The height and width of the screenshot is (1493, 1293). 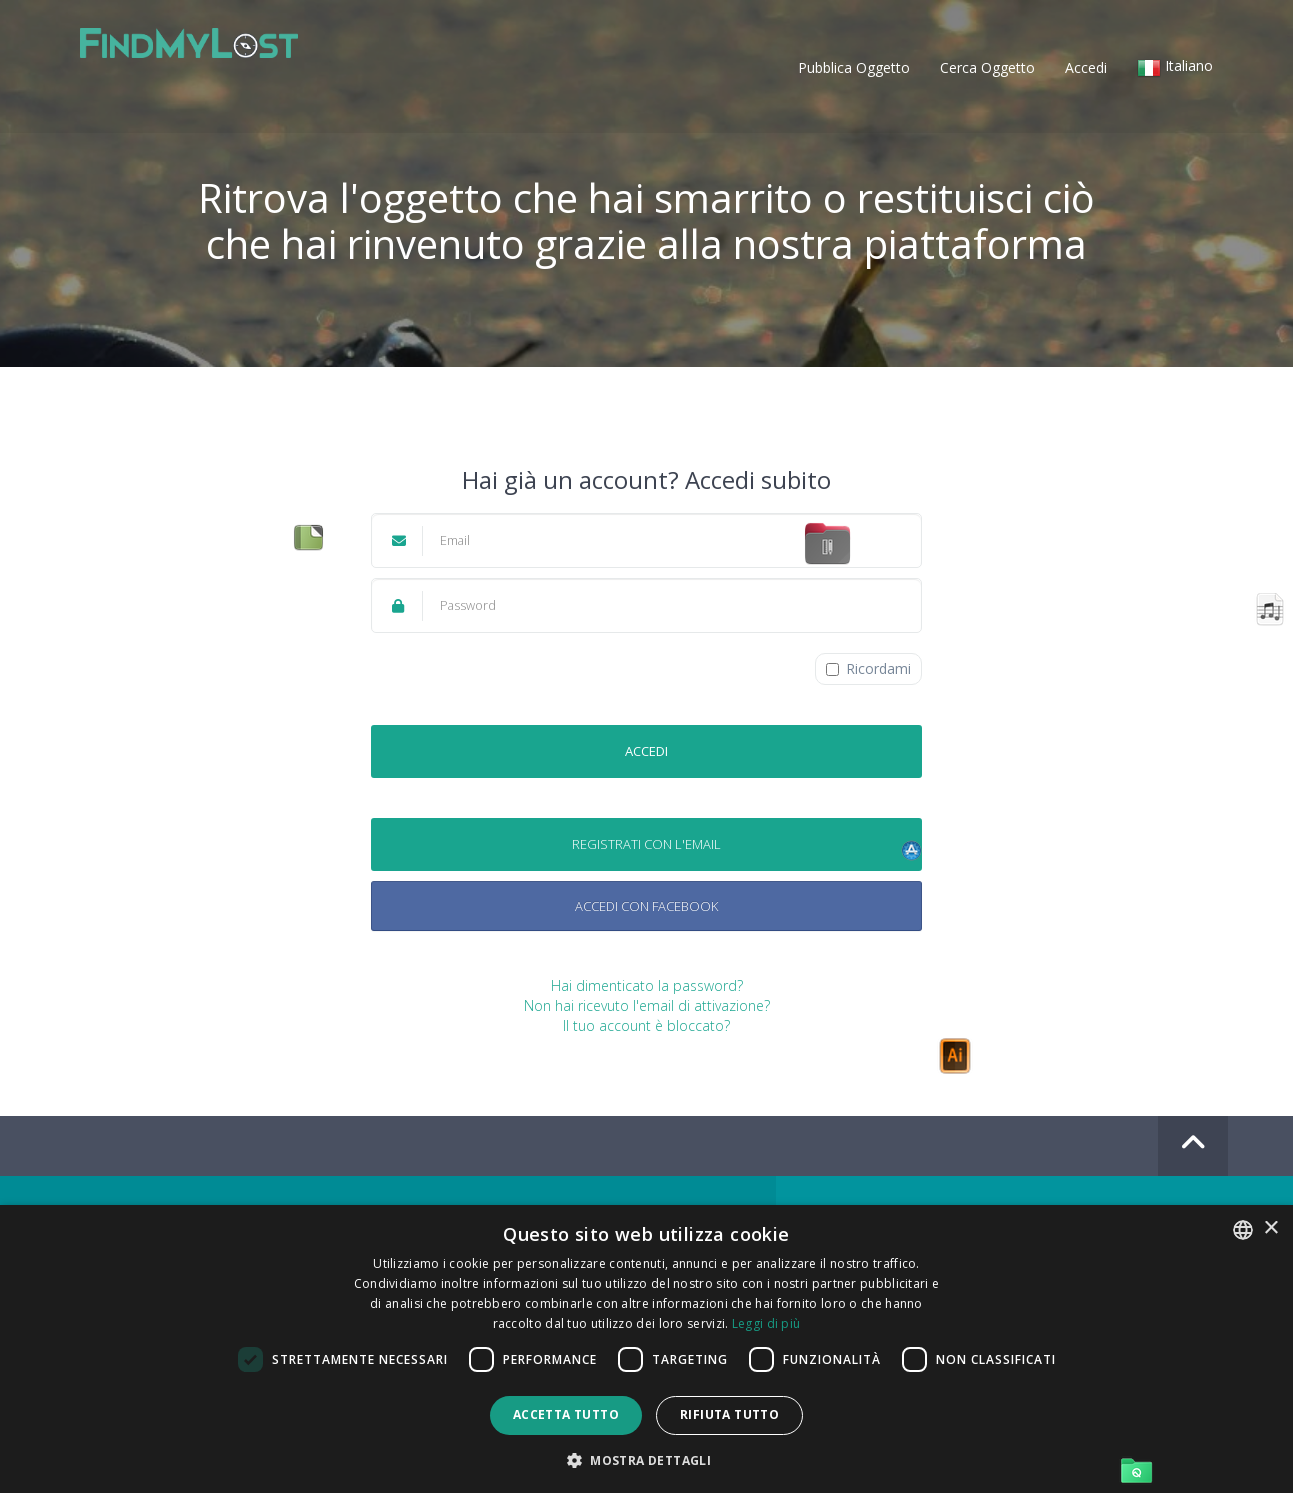 What do you see at coordinates (1136, 1471) in the screenshot?
I see `open android 10 system folder` at bounding box center [1136, 1471].